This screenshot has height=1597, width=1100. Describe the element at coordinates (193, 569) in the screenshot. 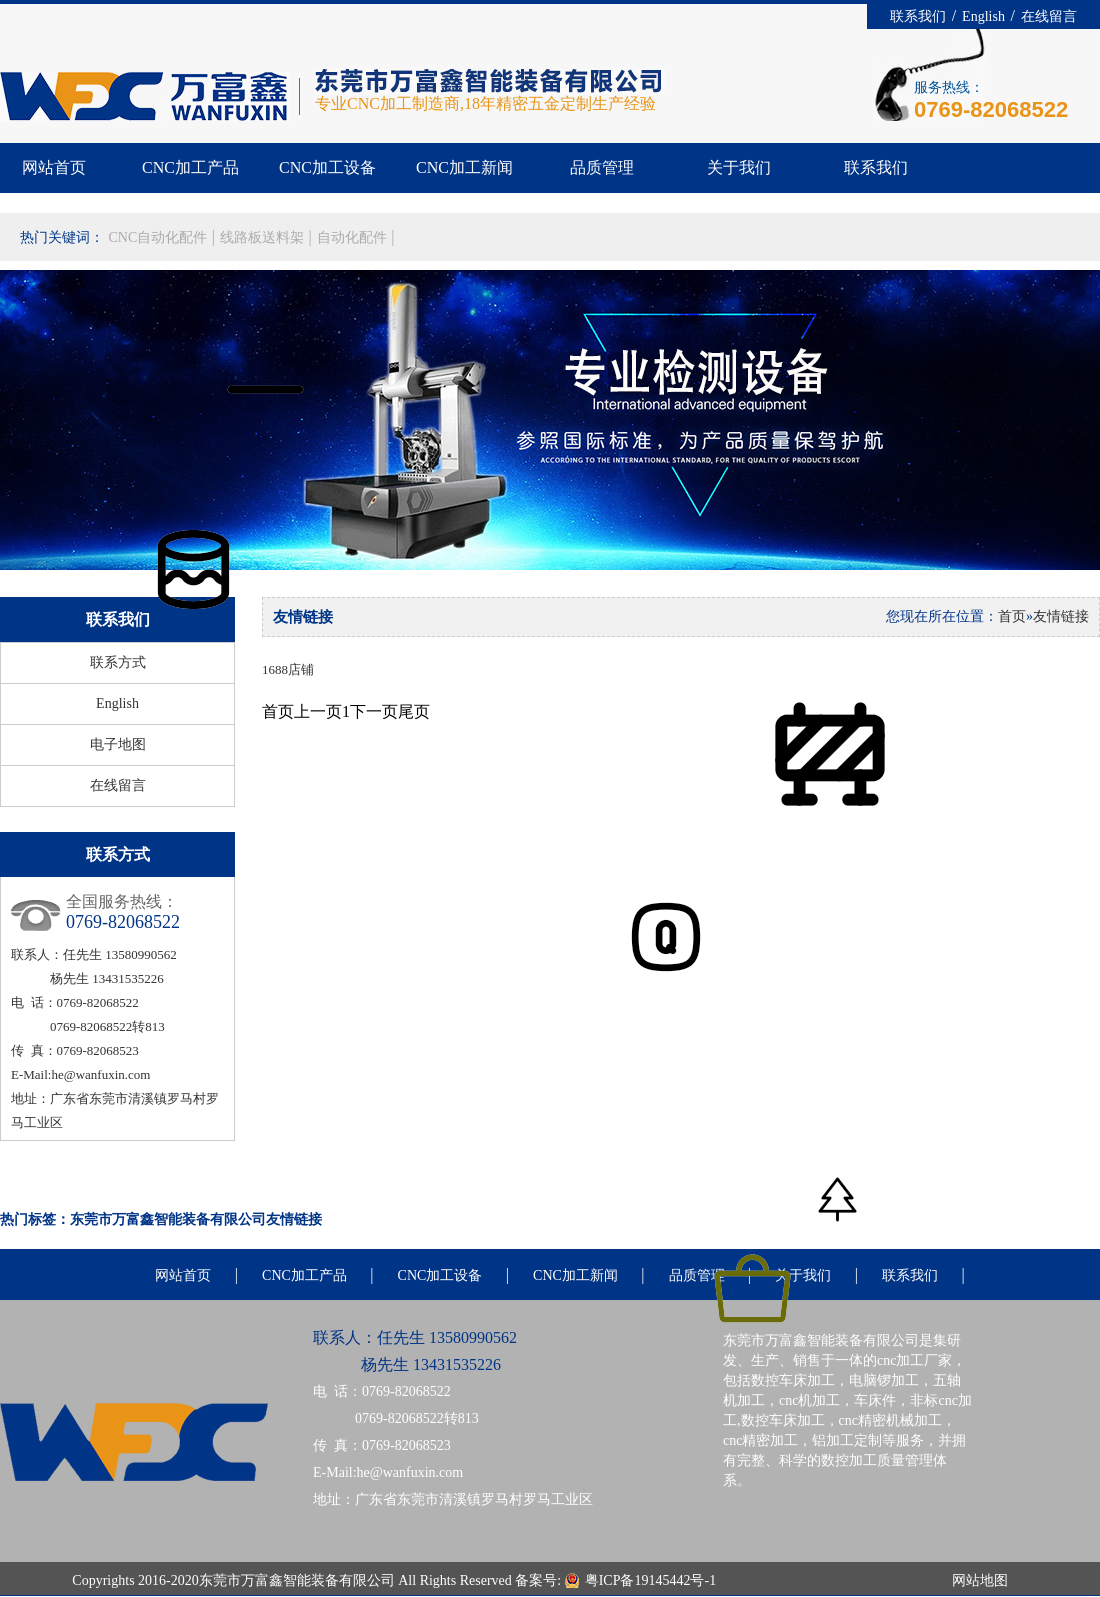

I see `indicates a database security breach or data leak` at that location.